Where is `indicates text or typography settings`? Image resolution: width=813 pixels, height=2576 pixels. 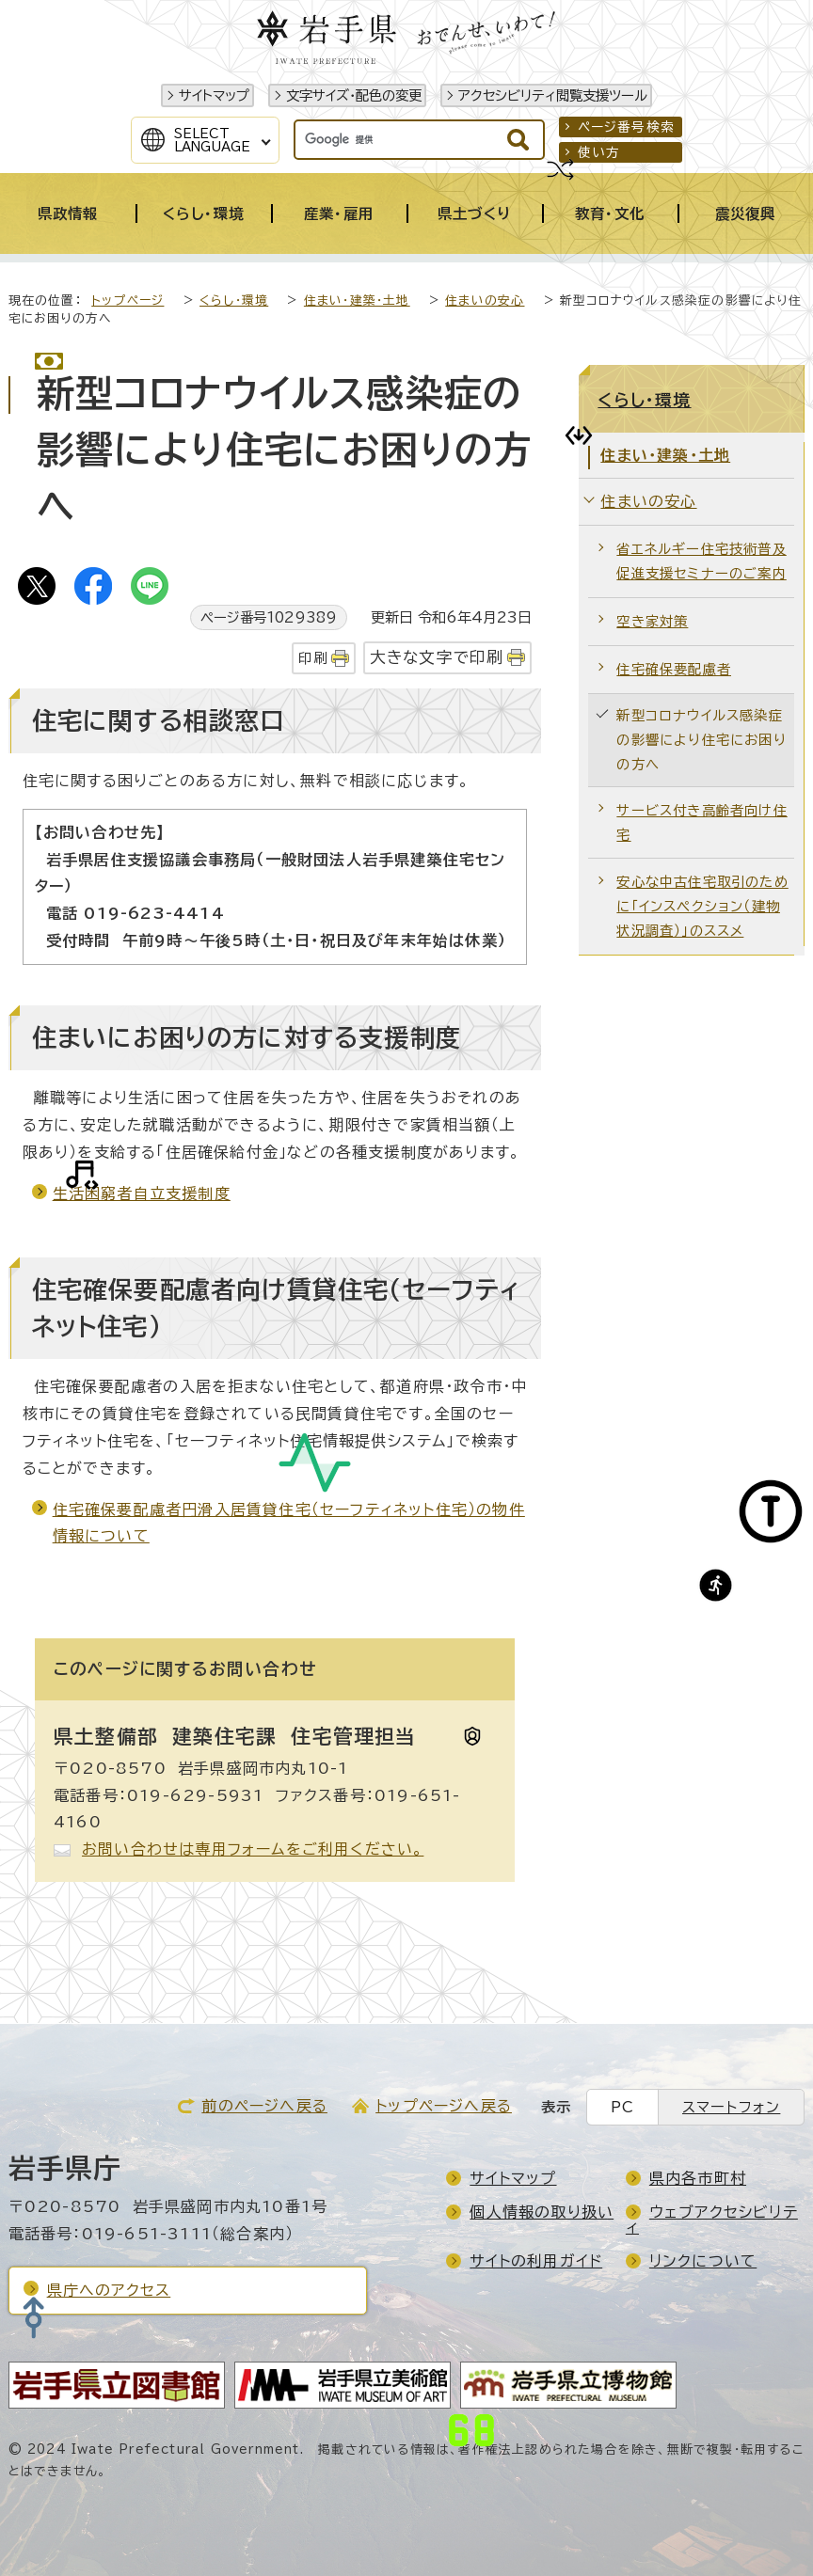
indicates text or typography settings is located at coordinates (771, 1511).